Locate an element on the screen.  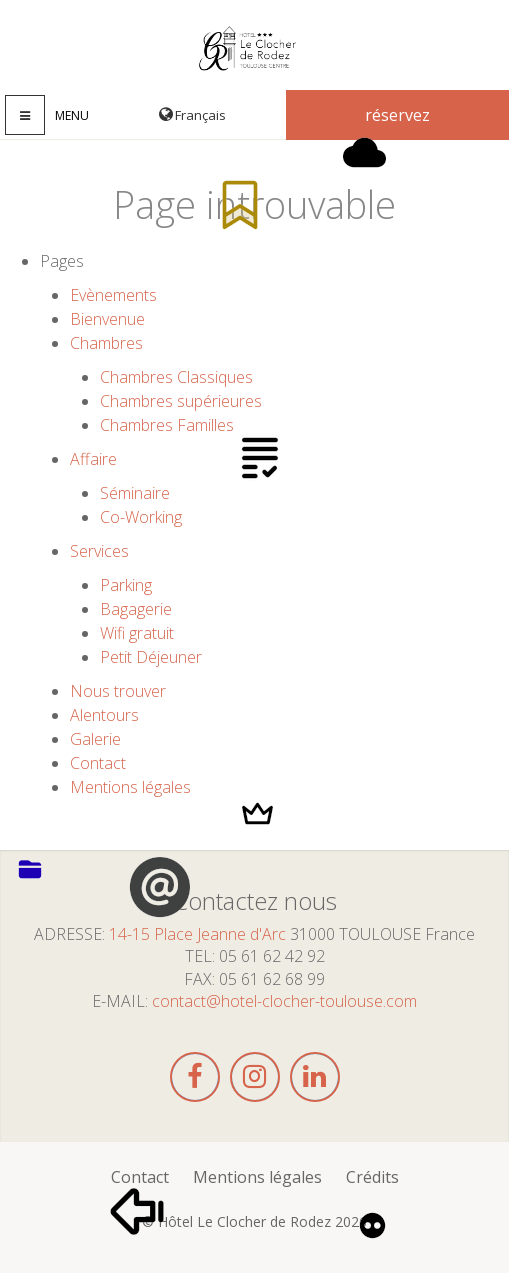
save this item for later is located at coordinates (240, 204).